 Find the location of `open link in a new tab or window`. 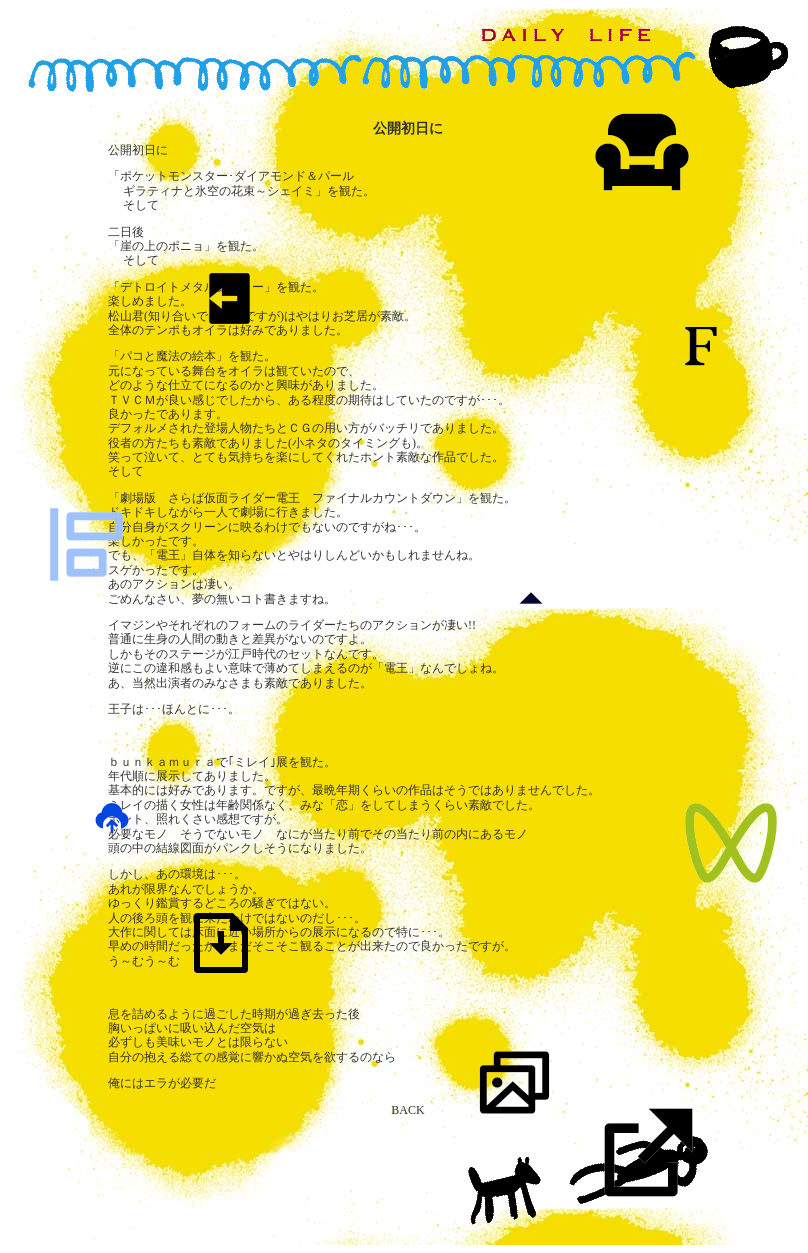

open link in a new tab or window is located at coordinates (648, 1152).